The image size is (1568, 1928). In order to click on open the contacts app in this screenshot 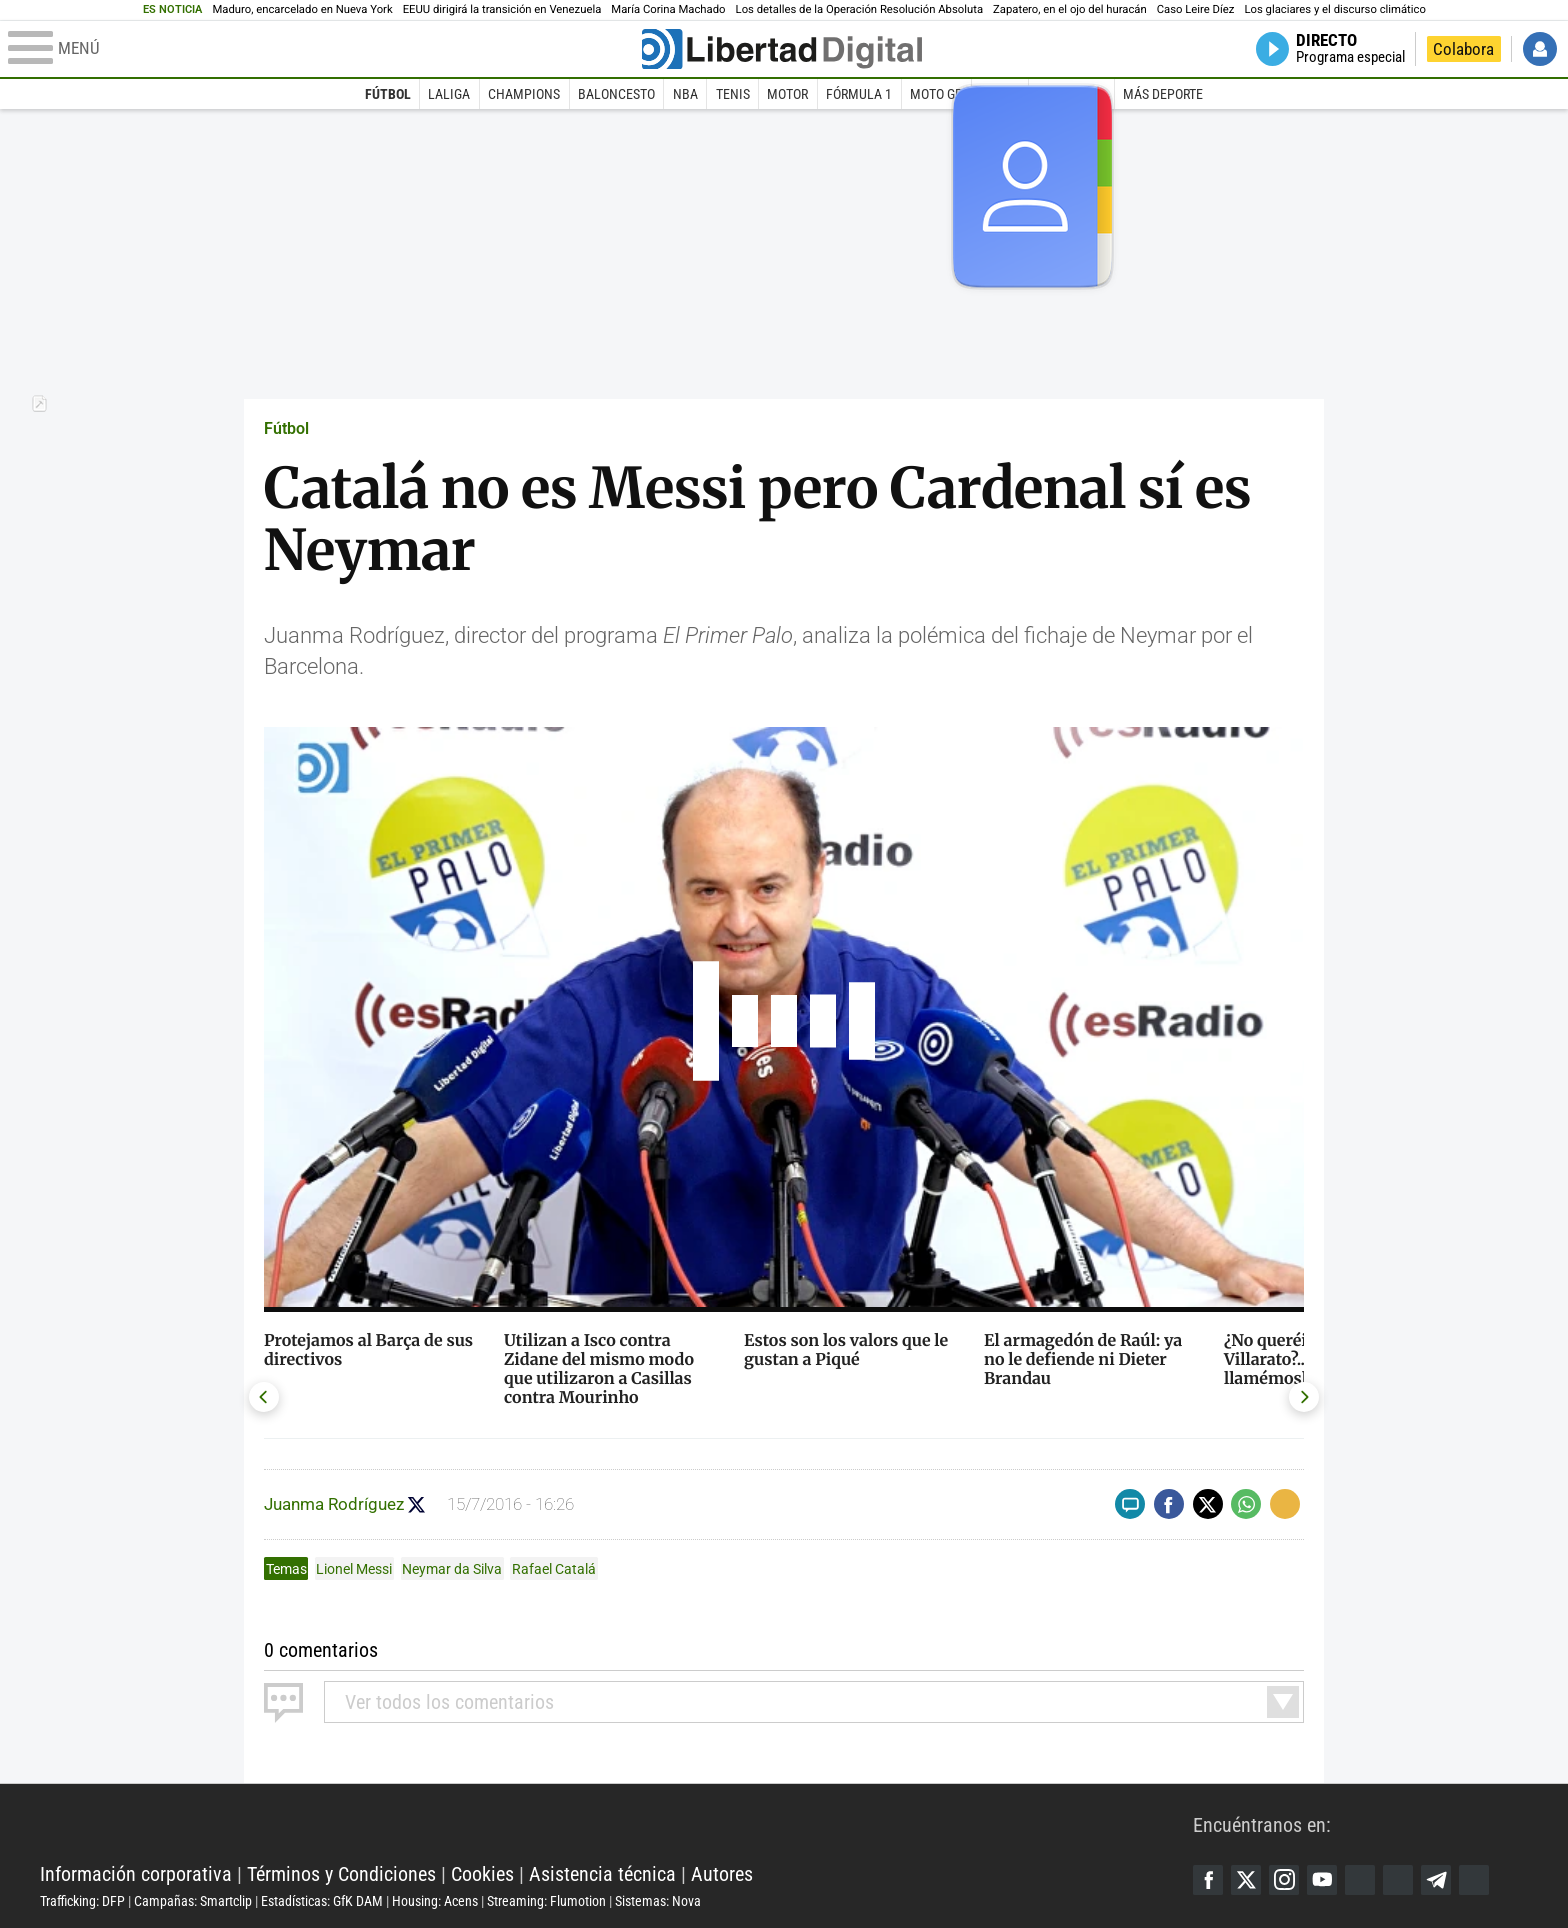, I will do `click(1032, 186)`.